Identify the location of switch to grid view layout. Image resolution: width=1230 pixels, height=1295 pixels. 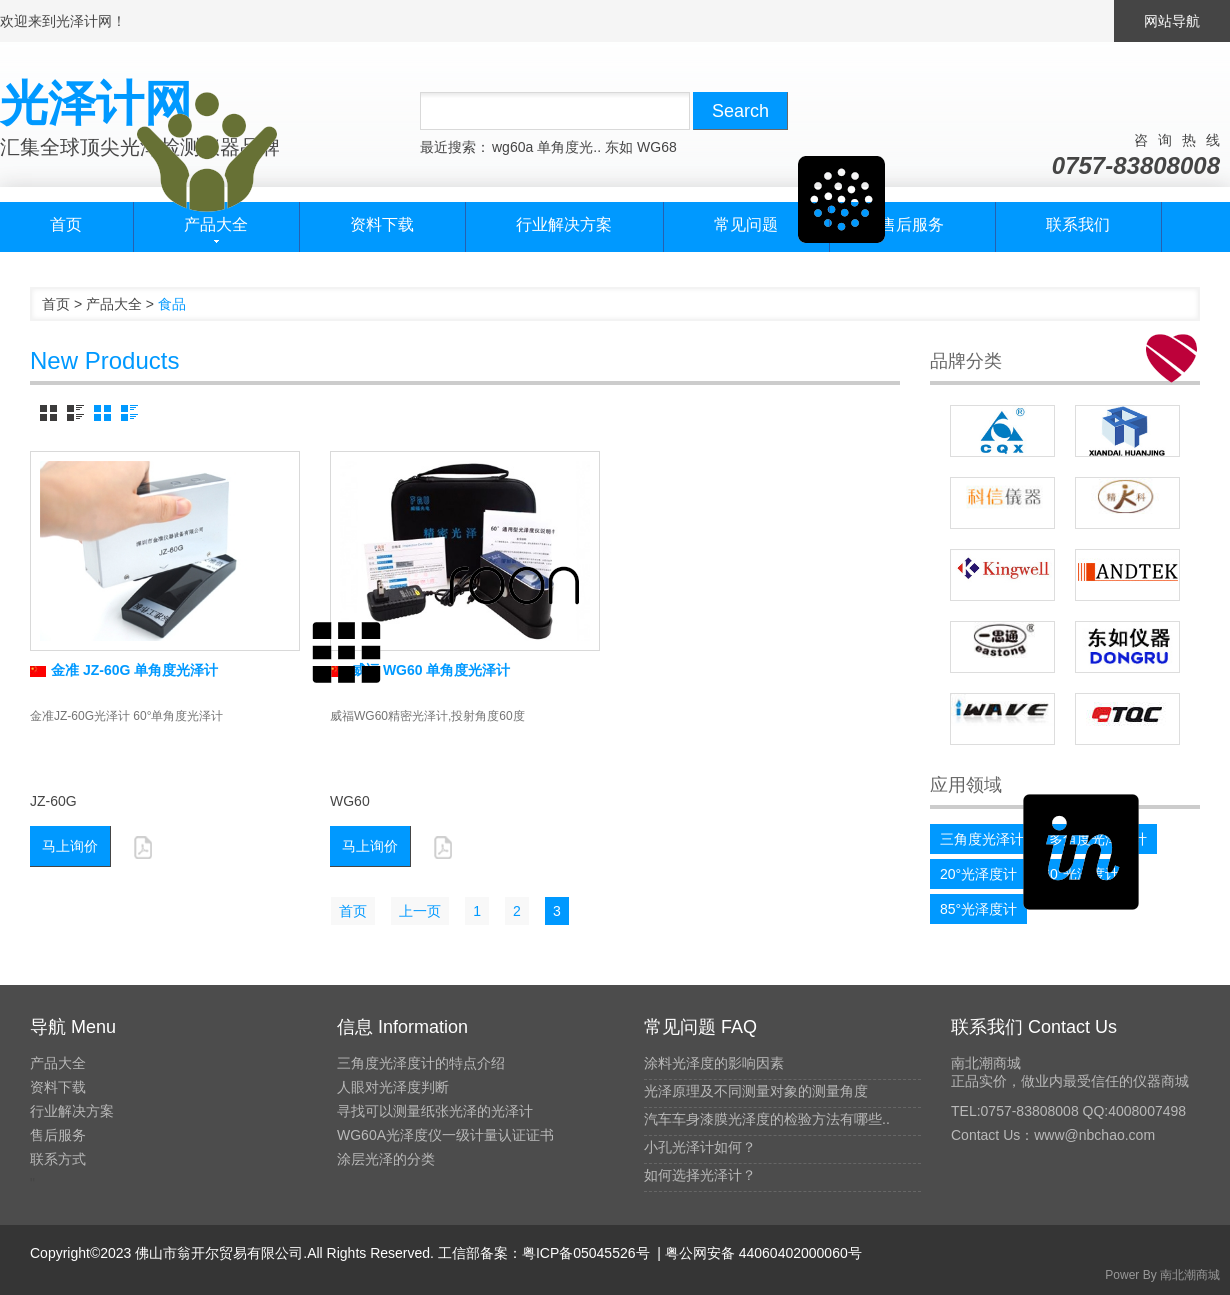
(346, 652).